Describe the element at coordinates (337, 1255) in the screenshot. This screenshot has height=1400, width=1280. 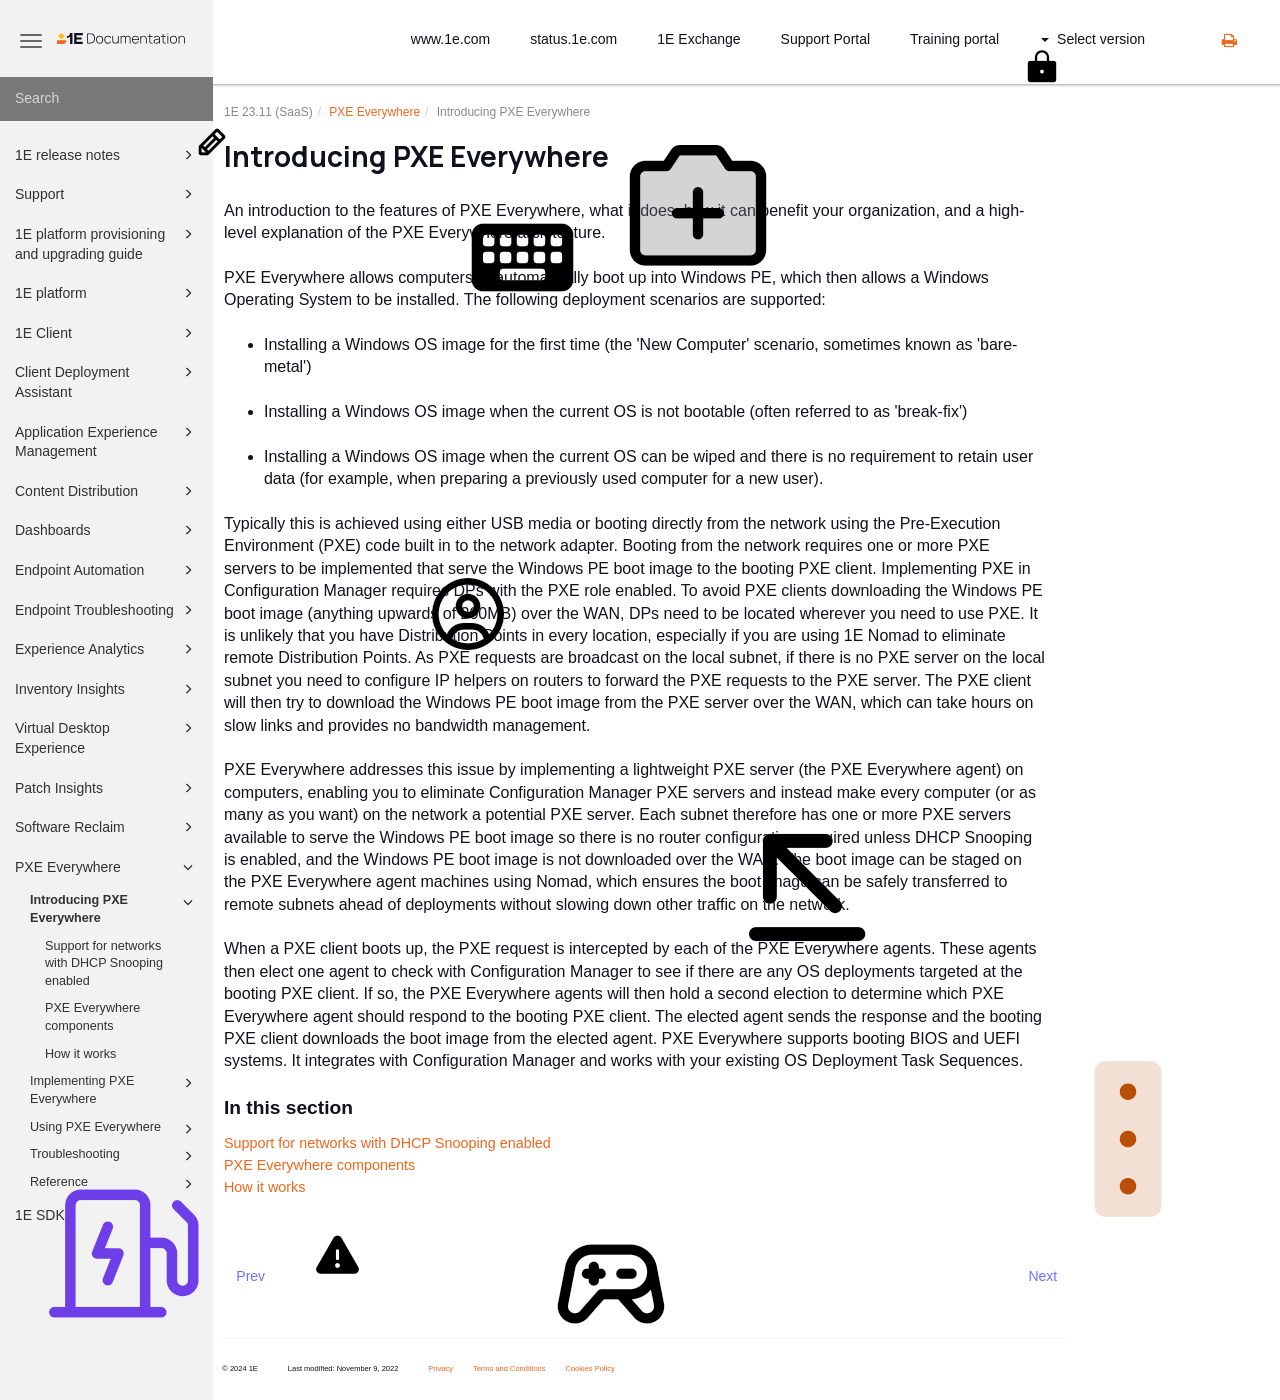
I see `indicates a warning or caution state` at that location.